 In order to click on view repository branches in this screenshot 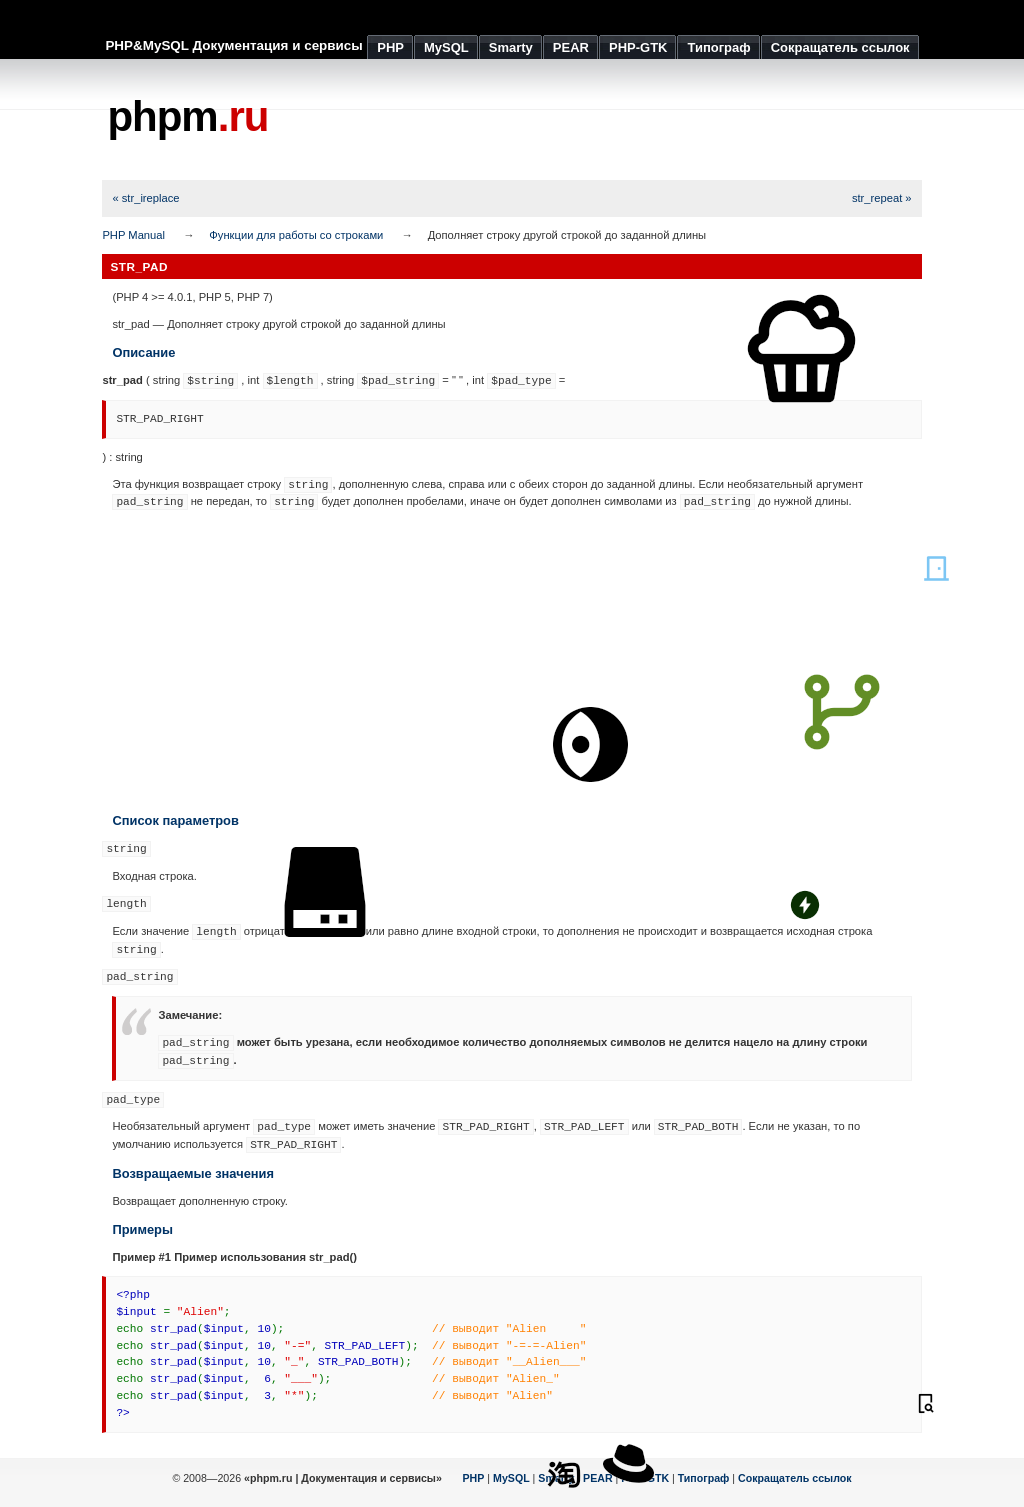, I will do `click(842, 712)`.